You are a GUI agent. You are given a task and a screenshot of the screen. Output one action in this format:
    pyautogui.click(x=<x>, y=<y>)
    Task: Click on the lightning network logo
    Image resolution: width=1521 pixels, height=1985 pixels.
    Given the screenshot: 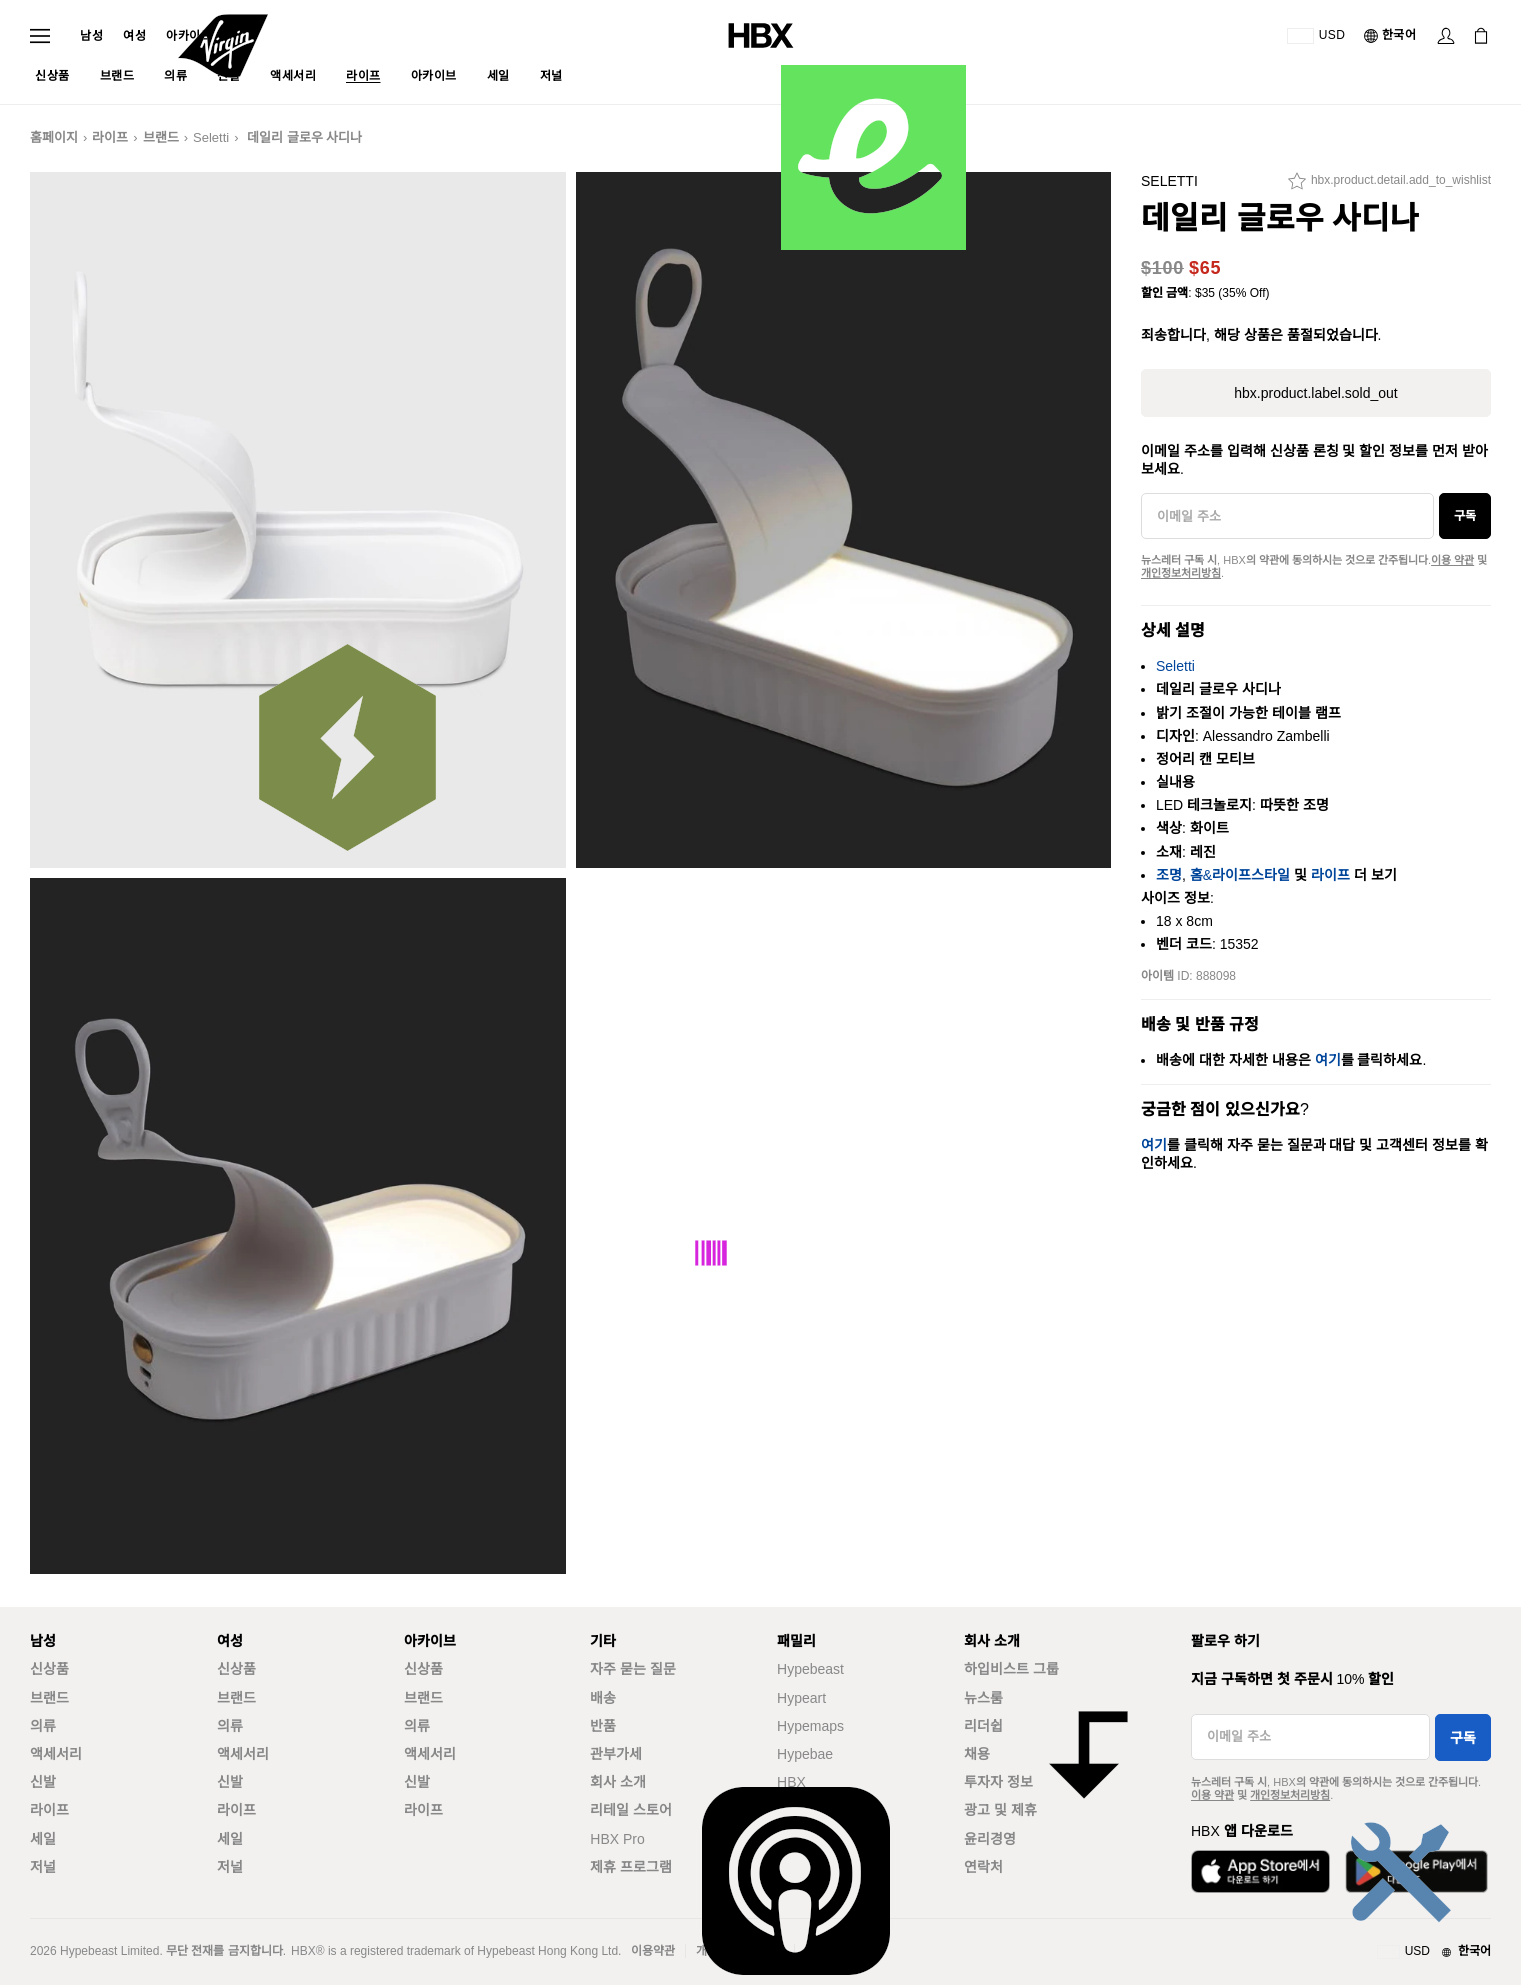 What is the action you would take?
    pyautogui.click(x=347, y=747)
    